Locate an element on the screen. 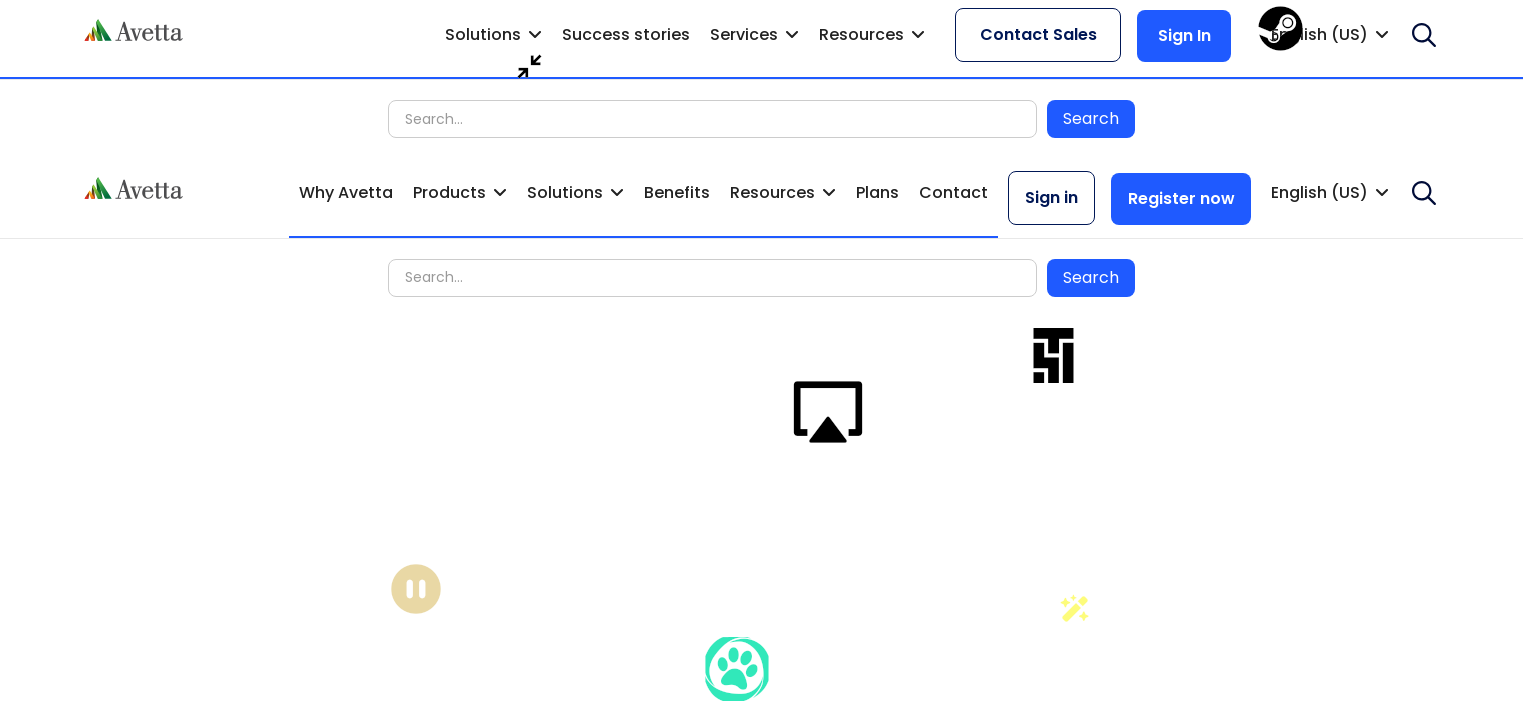 This screenshot has height=720, width=1523. open Steam gaming platform is located at coordinates (1280, 28).